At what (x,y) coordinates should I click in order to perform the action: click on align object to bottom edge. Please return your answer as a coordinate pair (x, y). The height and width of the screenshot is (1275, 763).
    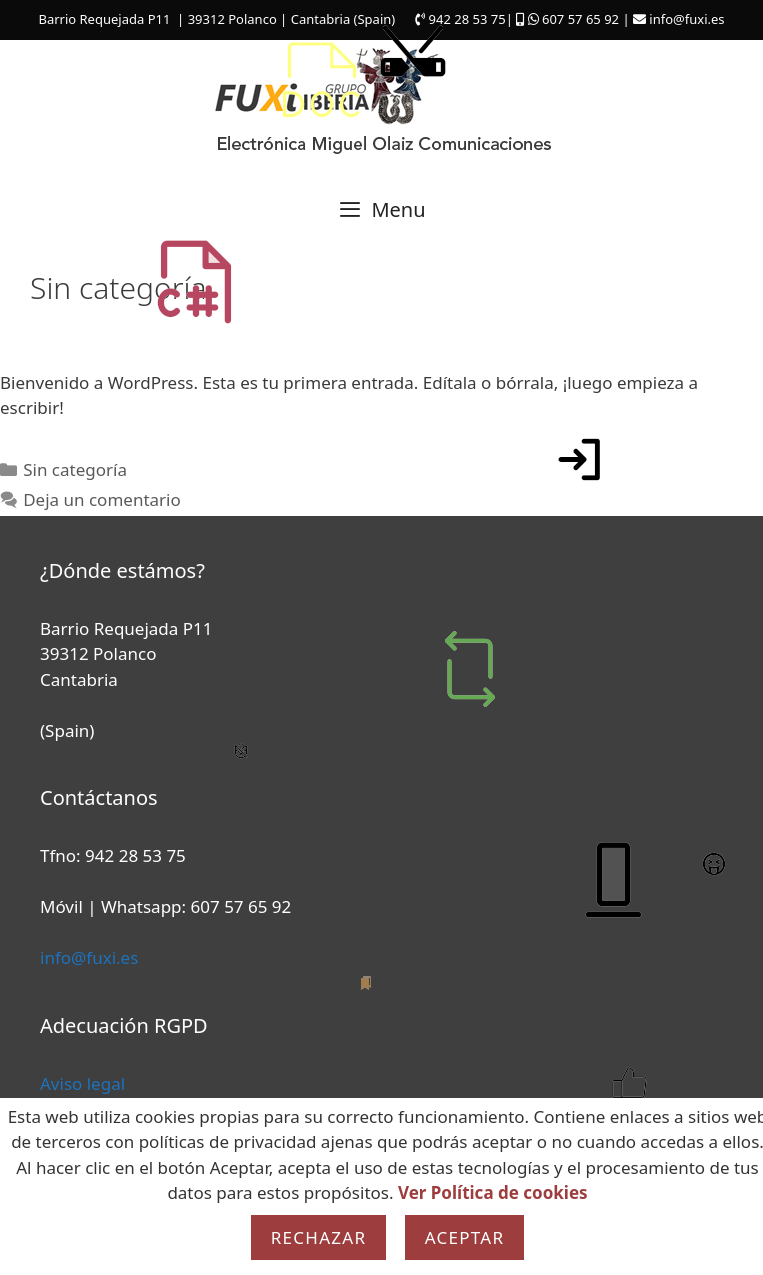
    Looking at the image, I should click on (613, 878).